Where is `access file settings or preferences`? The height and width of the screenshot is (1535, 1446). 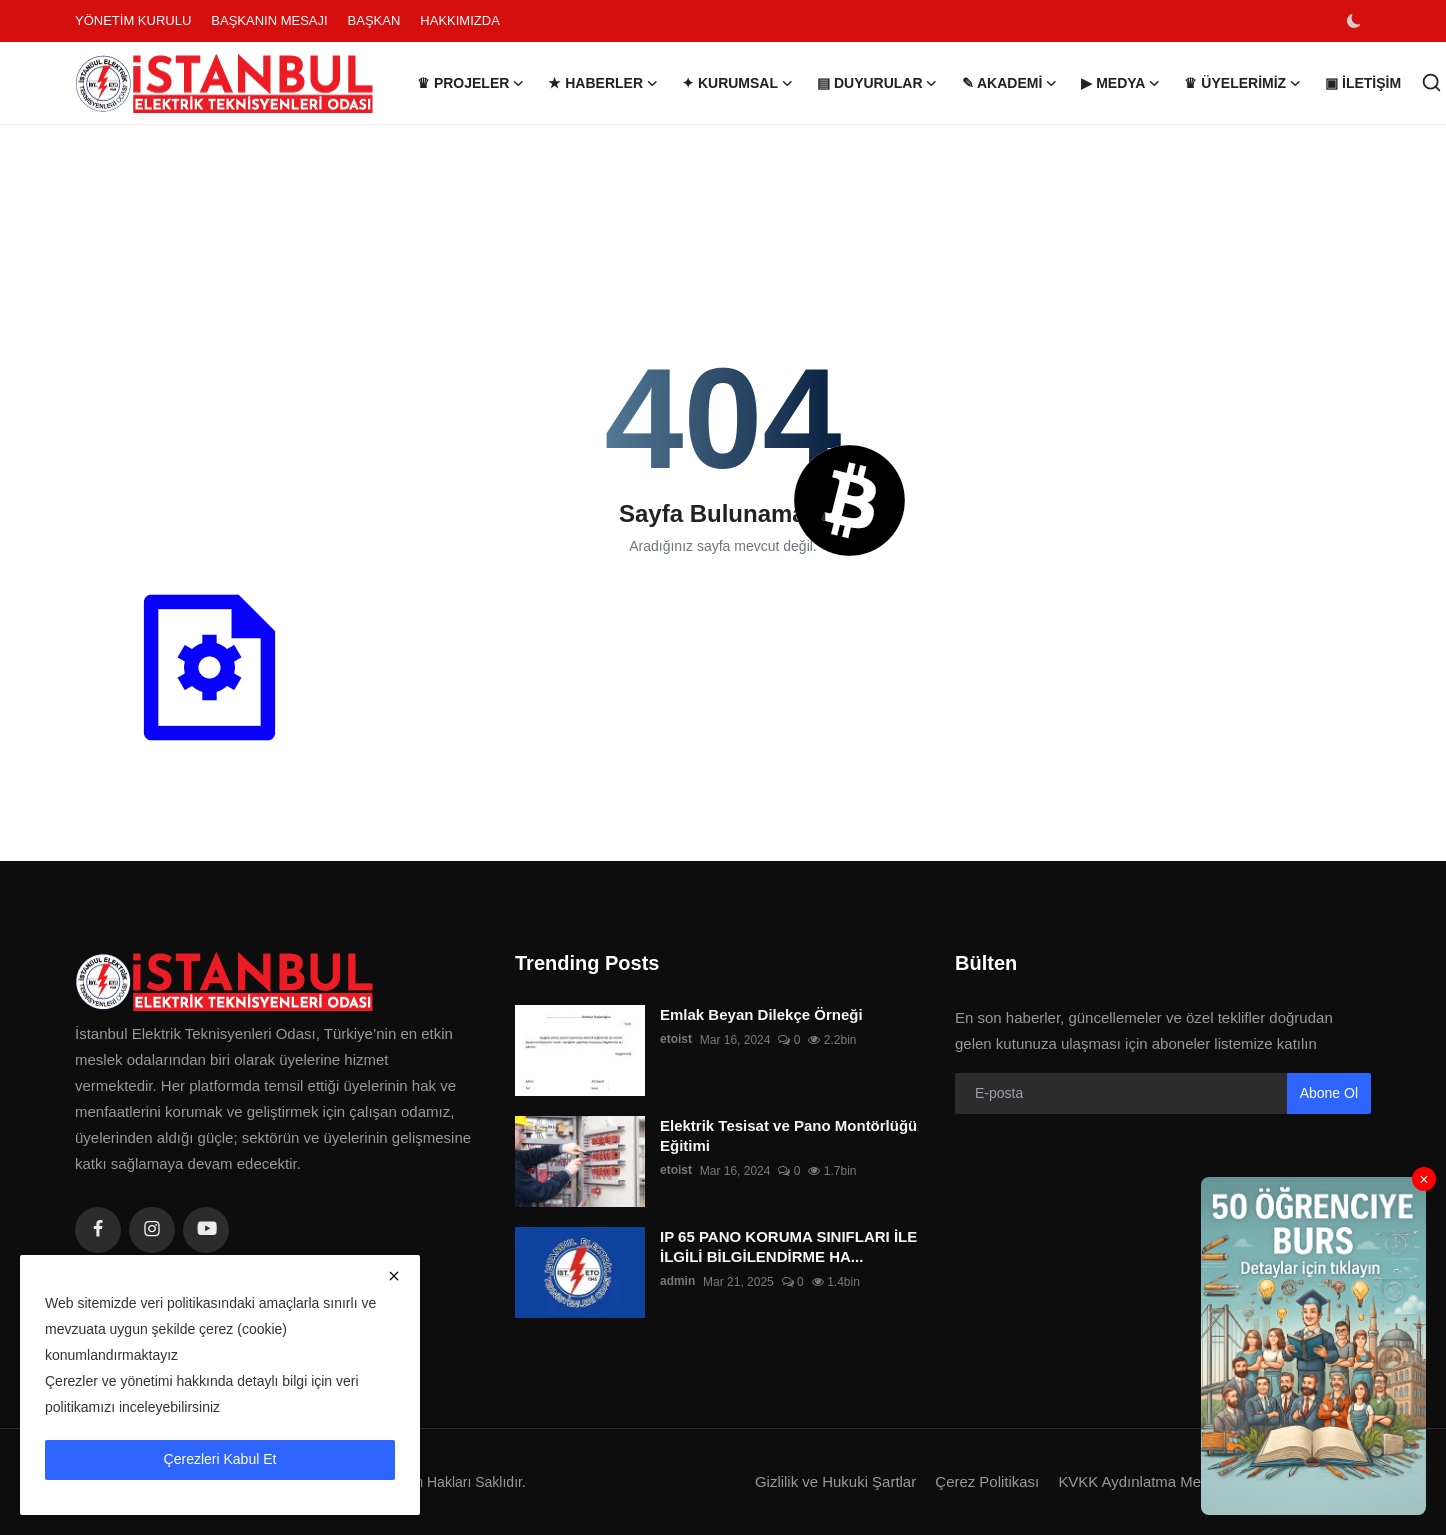 access file settings or preferences is located at coordinates (209, 667).